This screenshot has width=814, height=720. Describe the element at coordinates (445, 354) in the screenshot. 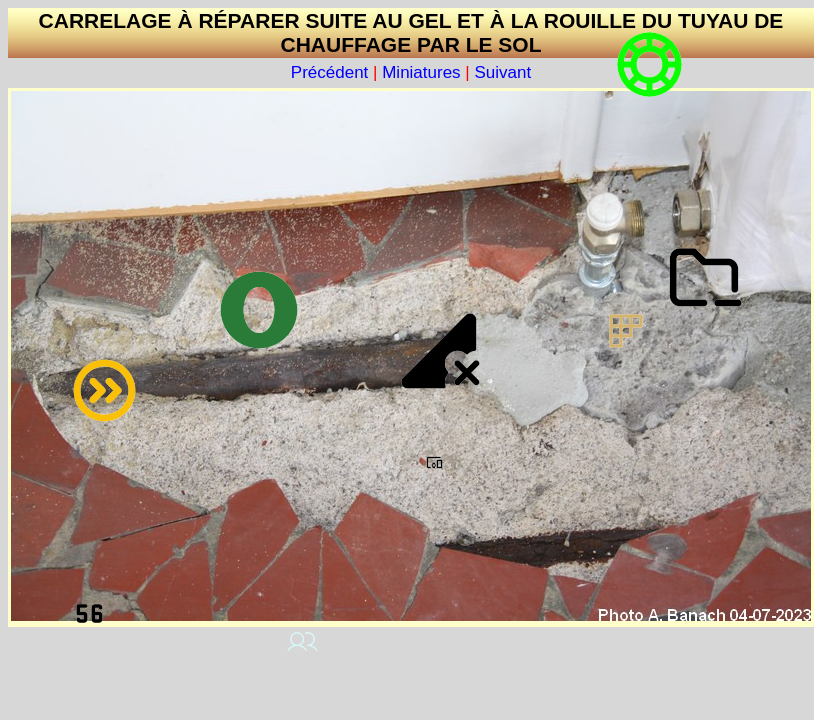

I see `no cellular signal available` at that location.